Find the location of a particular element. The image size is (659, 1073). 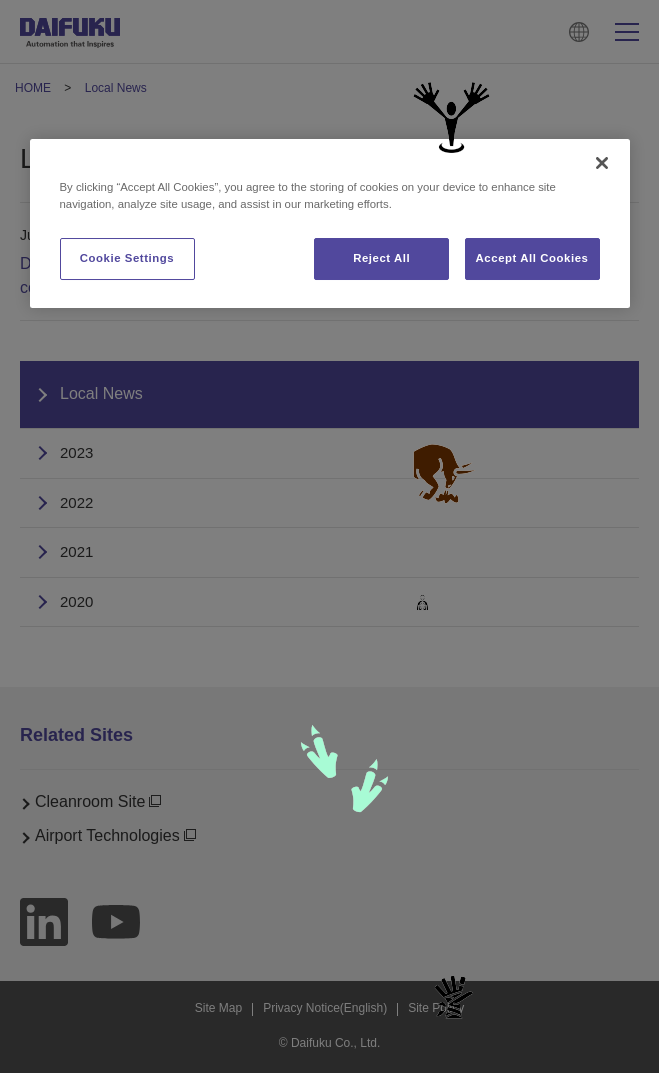

wall street or stock market bull symbol is located at coordinates (446, 471).